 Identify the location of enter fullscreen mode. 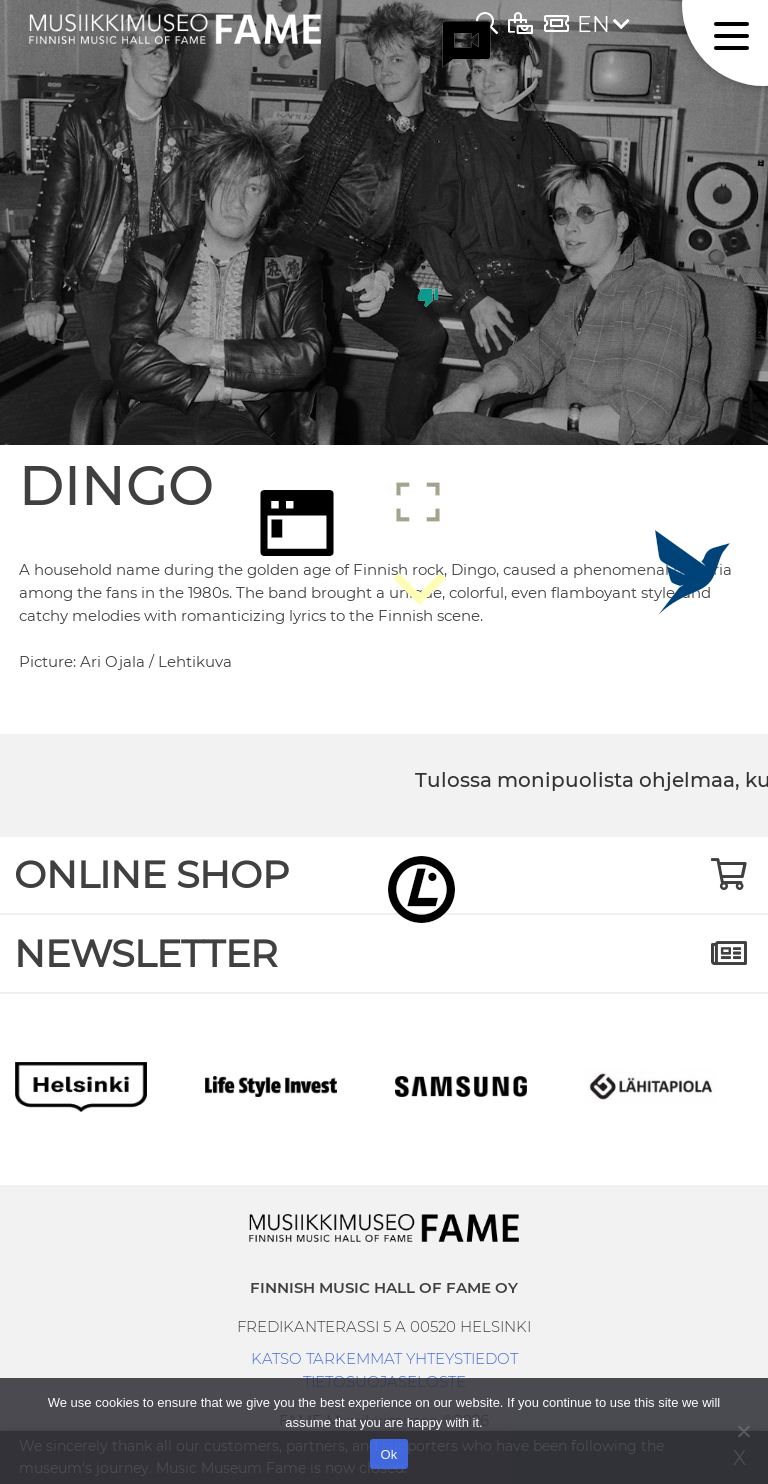
(418, 502).